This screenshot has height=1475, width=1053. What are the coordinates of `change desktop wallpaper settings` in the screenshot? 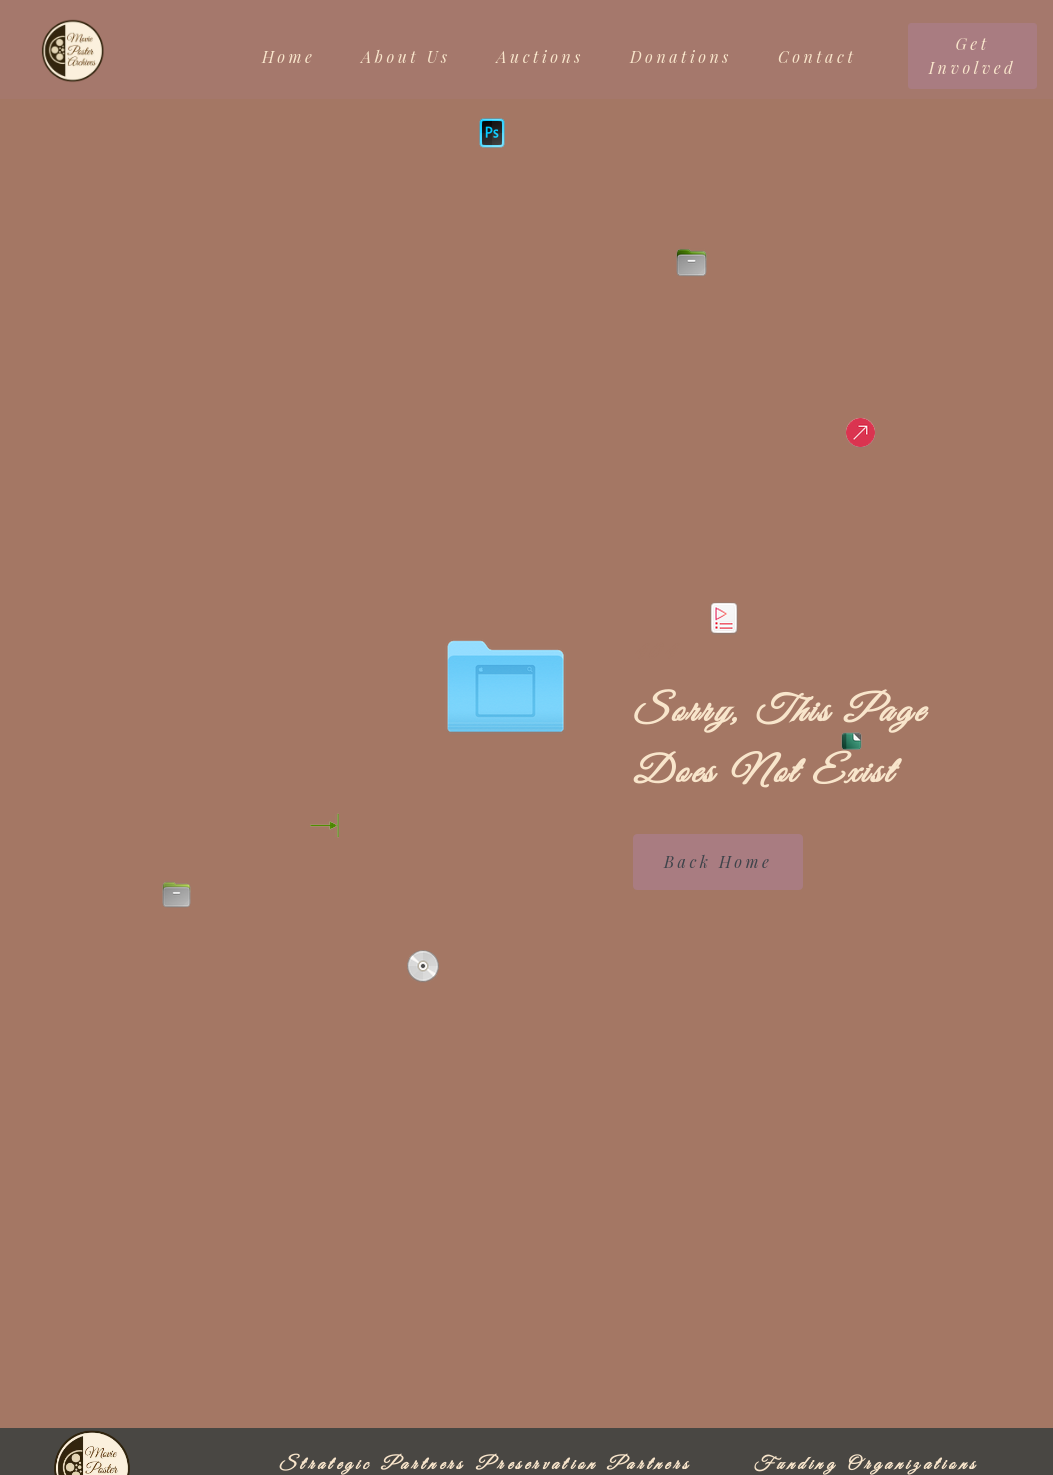 It's located at (851, 740).